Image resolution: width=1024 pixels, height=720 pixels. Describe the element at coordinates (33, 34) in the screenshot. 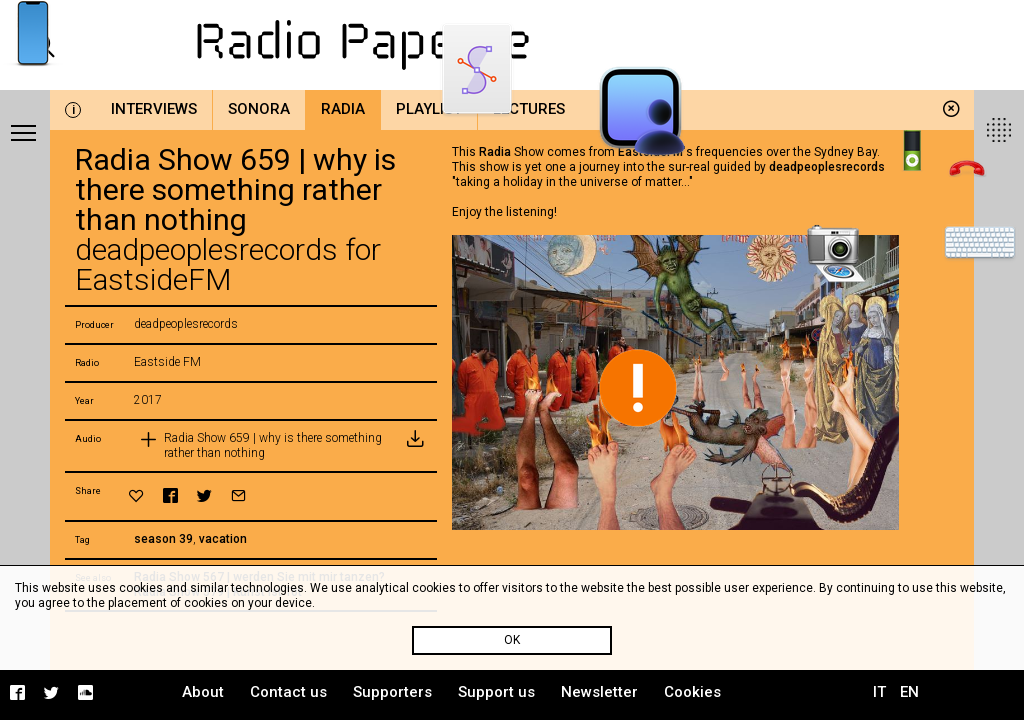

I see `iPhone 12 Pro Max device identifier in system settings` at that location.